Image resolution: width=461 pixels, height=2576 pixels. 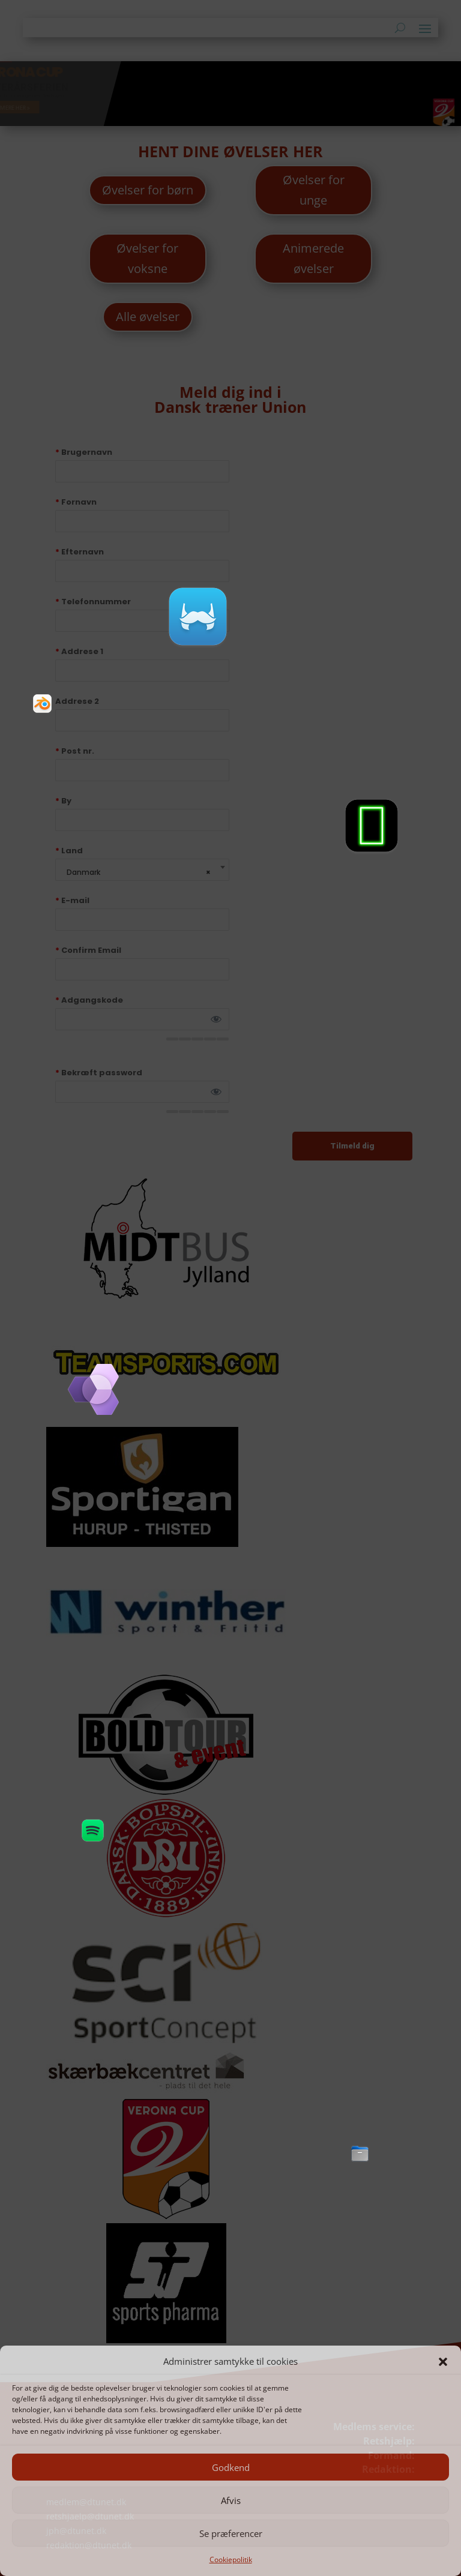 What do you see at coordinates (372, 826) in the screenshot?
I see `launch portal reloaded game` at bounding box center [372, 826].